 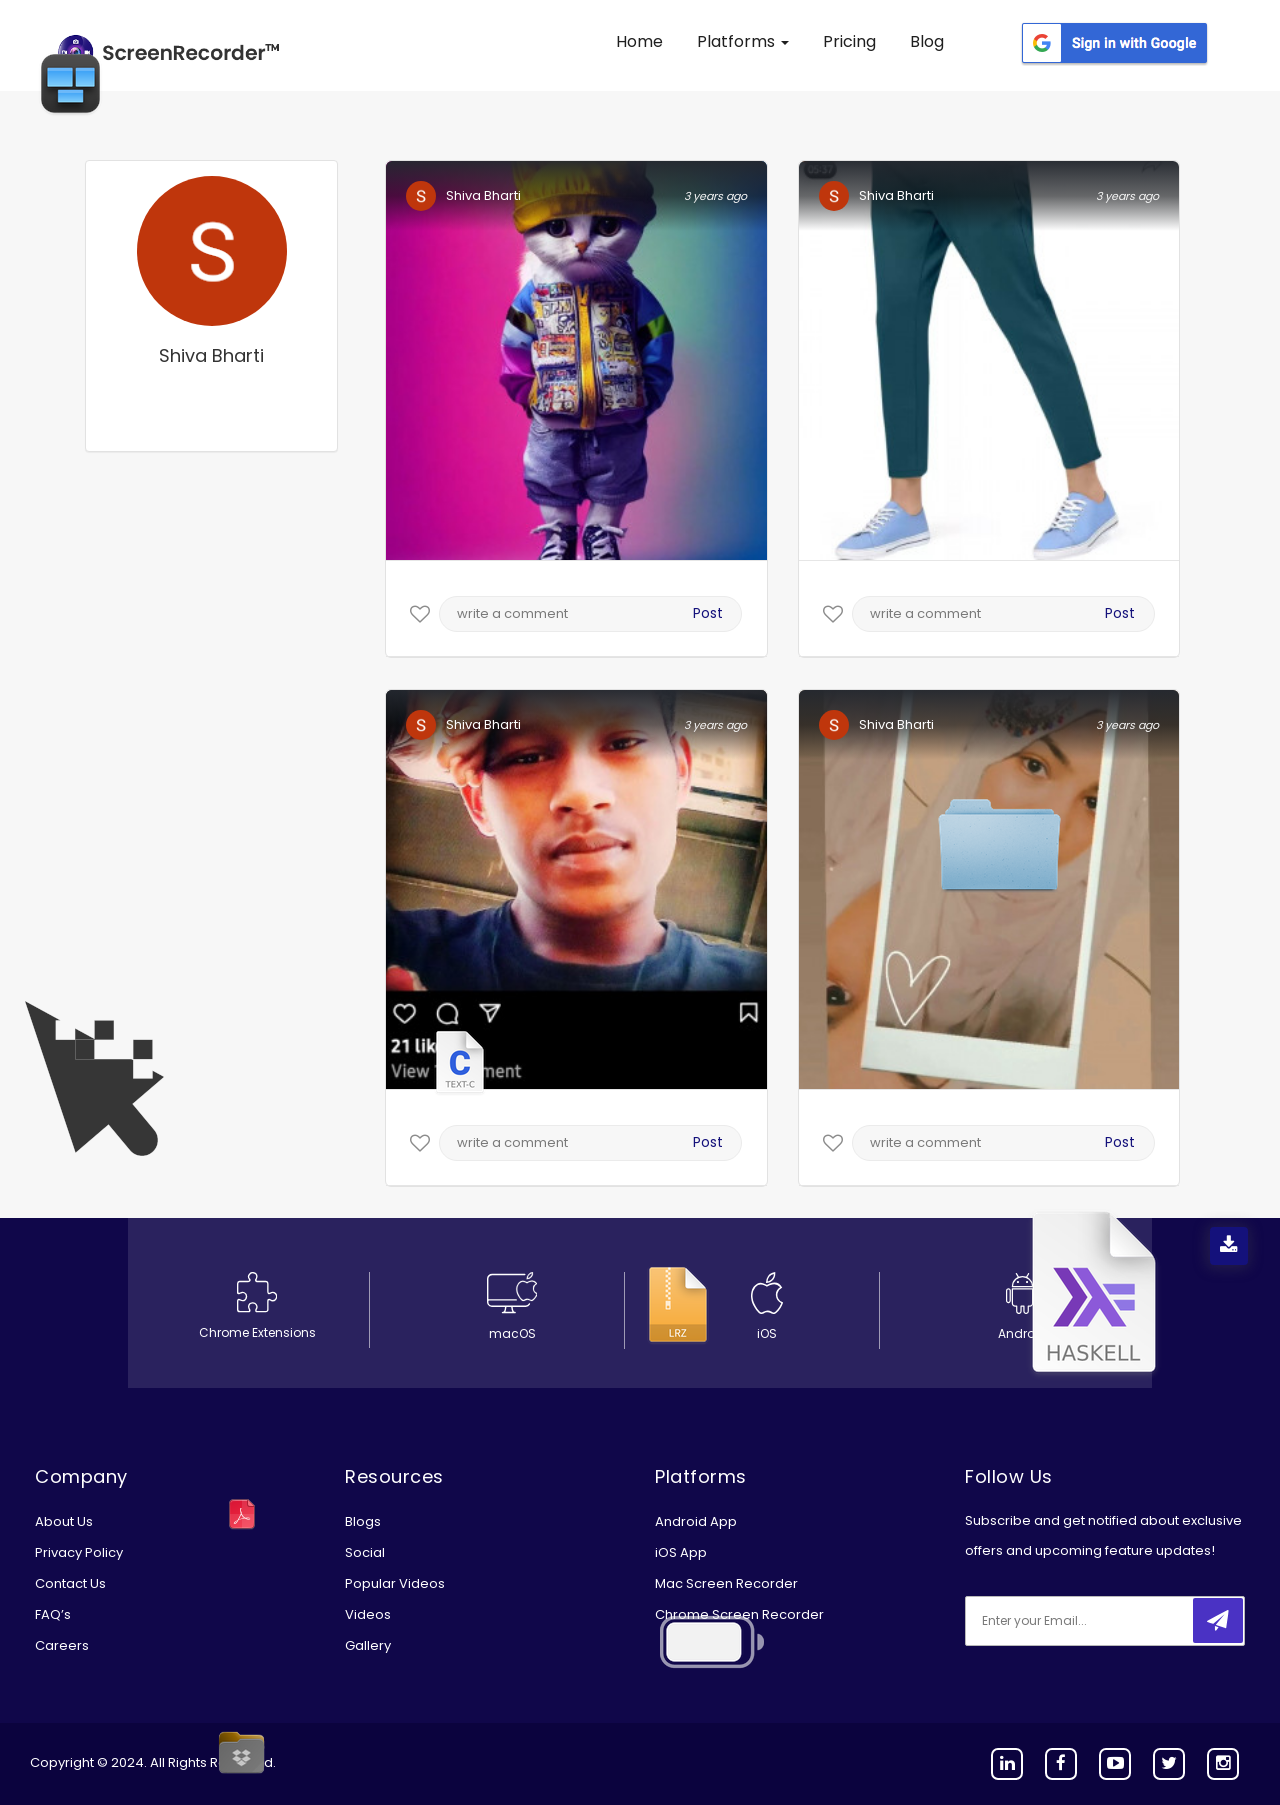 What do you see at coordinates (460, 1063) in the screenshot?
I see `c programming language source file` at bounding box center [460, 1063].